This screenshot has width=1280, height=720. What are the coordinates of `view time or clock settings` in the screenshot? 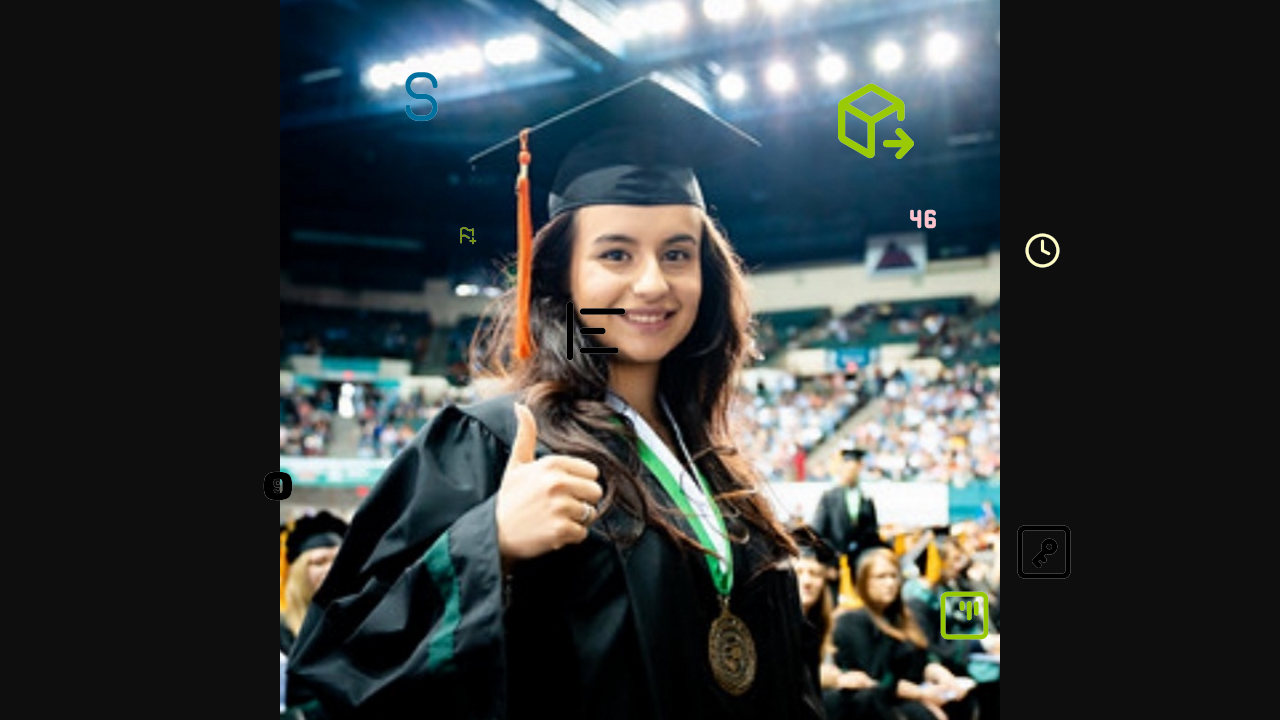 It's located at (1042, 250).